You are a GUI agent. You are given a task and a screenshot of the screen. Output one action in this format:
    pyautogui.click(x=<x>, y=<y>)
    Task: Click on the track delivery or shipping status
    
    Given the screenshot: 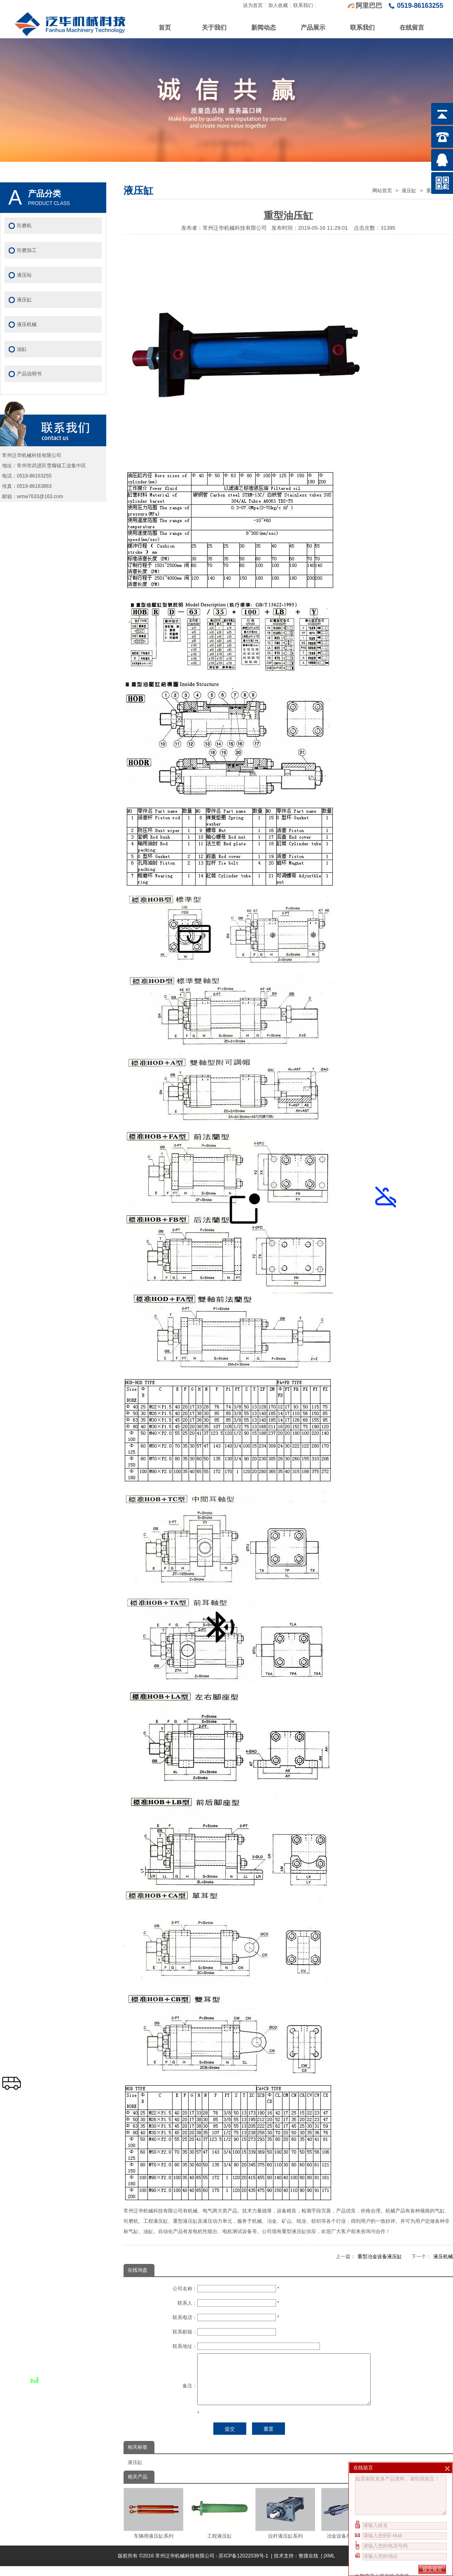 What is the action you would take?
    pyautogui.click(x=11, y=2083)
    